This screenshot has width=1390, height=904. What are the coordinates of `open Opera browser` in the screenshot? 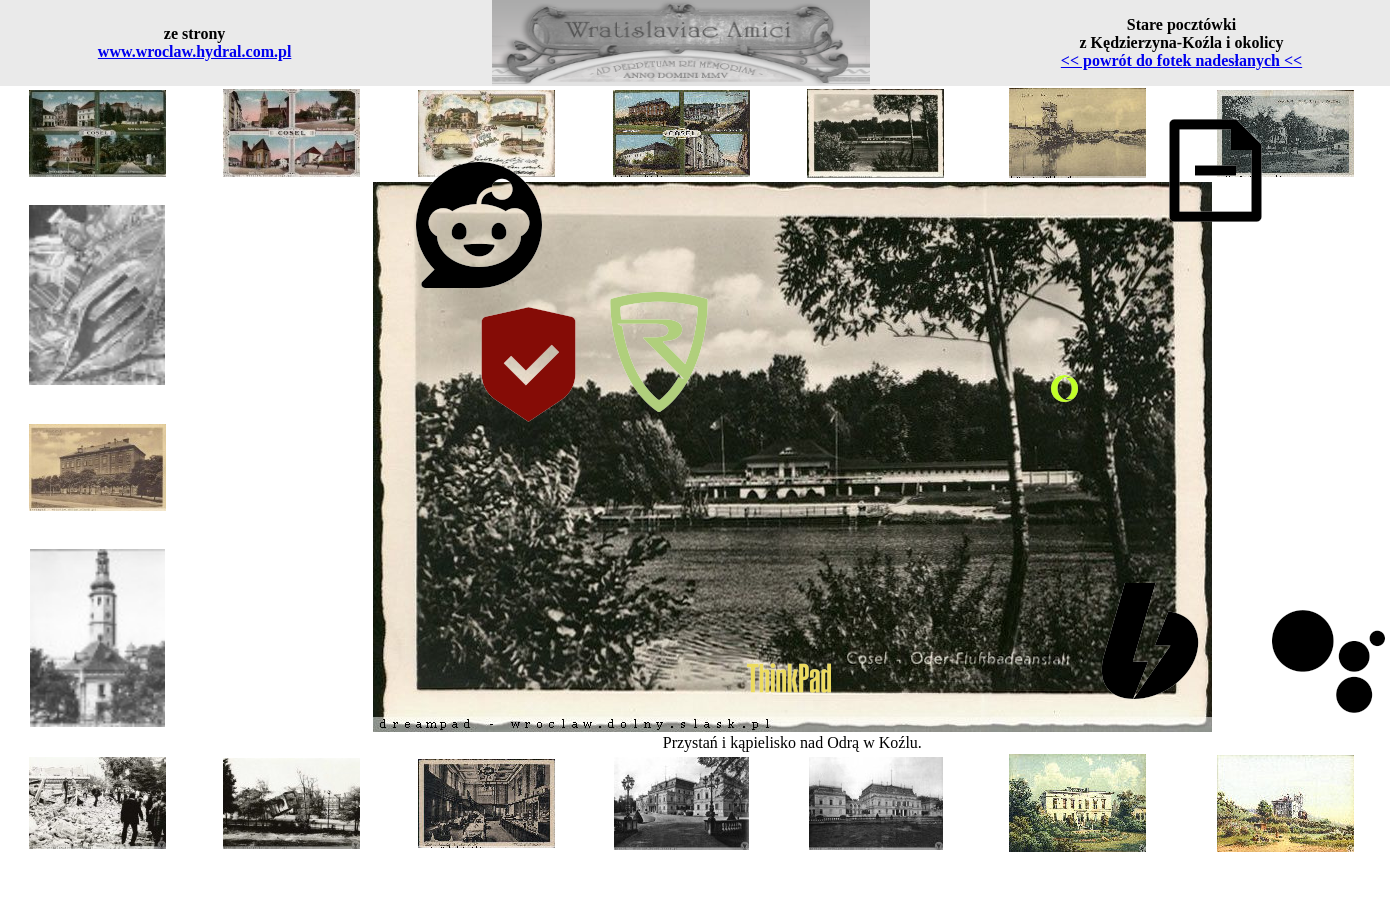 It's located at (1064, 388).